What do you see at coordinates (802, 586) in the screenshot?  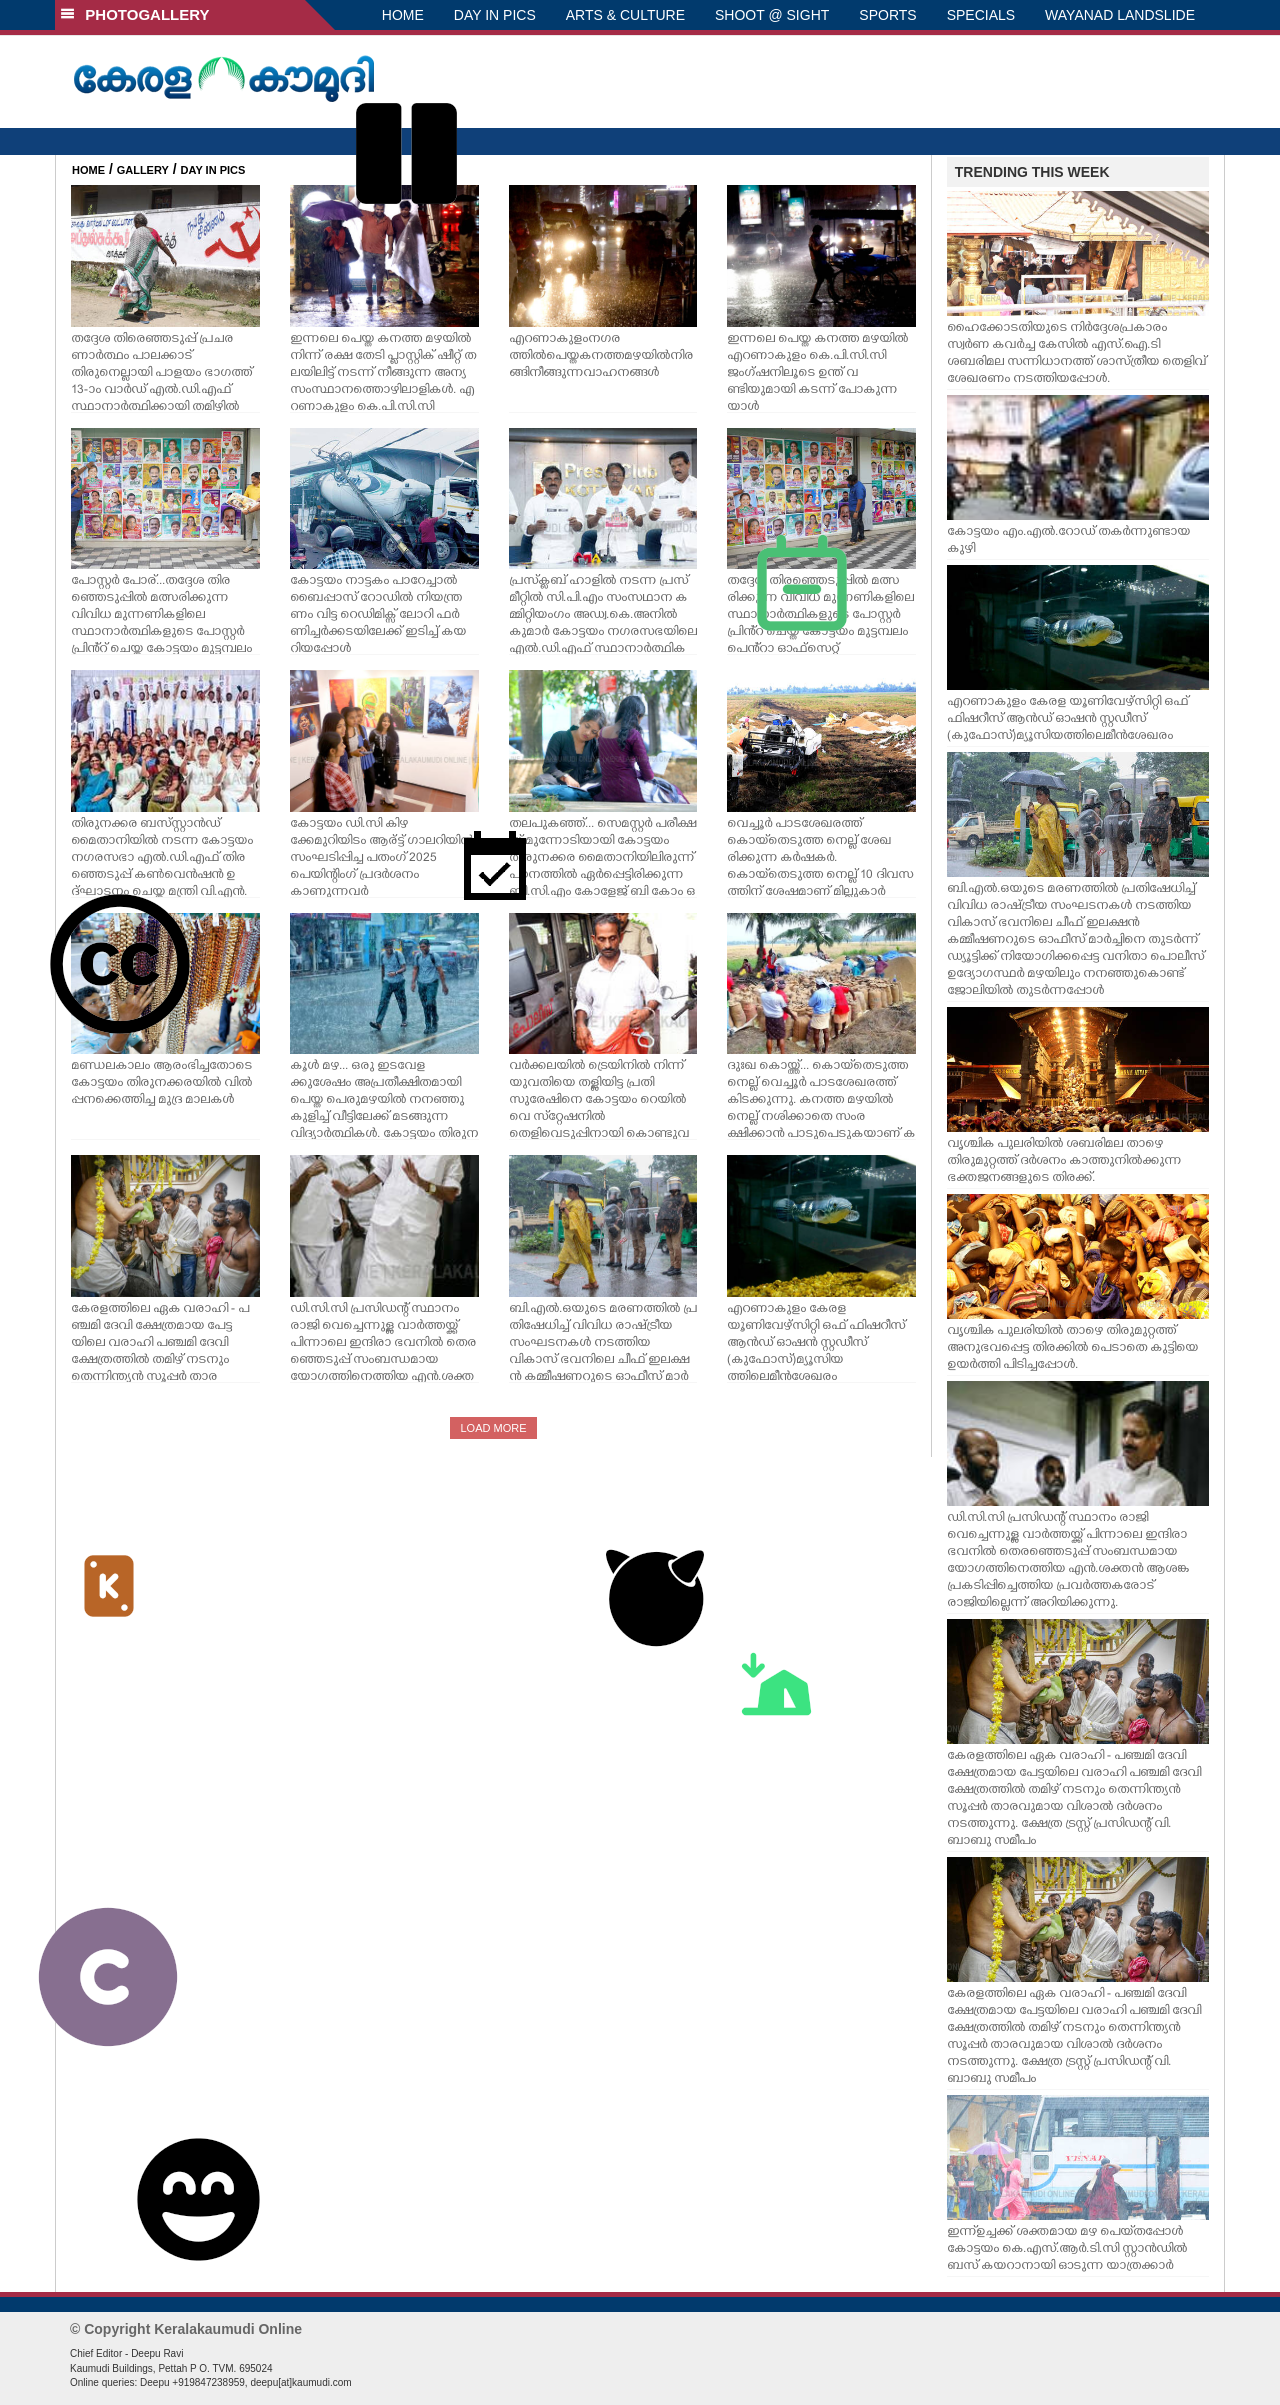 I see `remove an event from your calendar` at bounding box center [802, 586].